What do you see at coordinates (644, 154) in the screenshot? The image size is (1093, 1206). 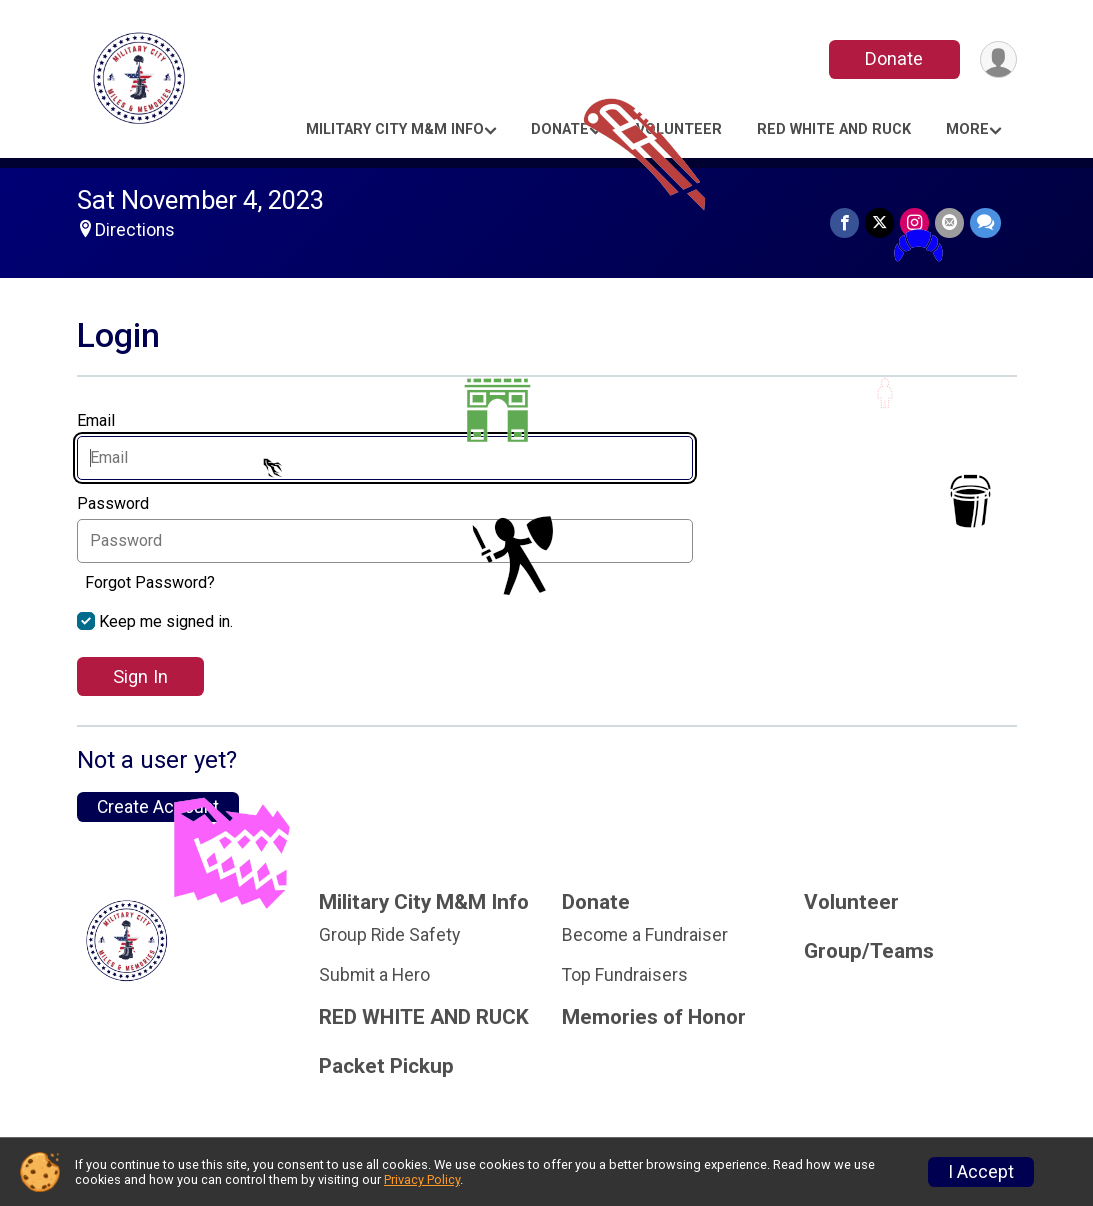 I see `access cutting or trimming tools` at bounding box center [644, 154].